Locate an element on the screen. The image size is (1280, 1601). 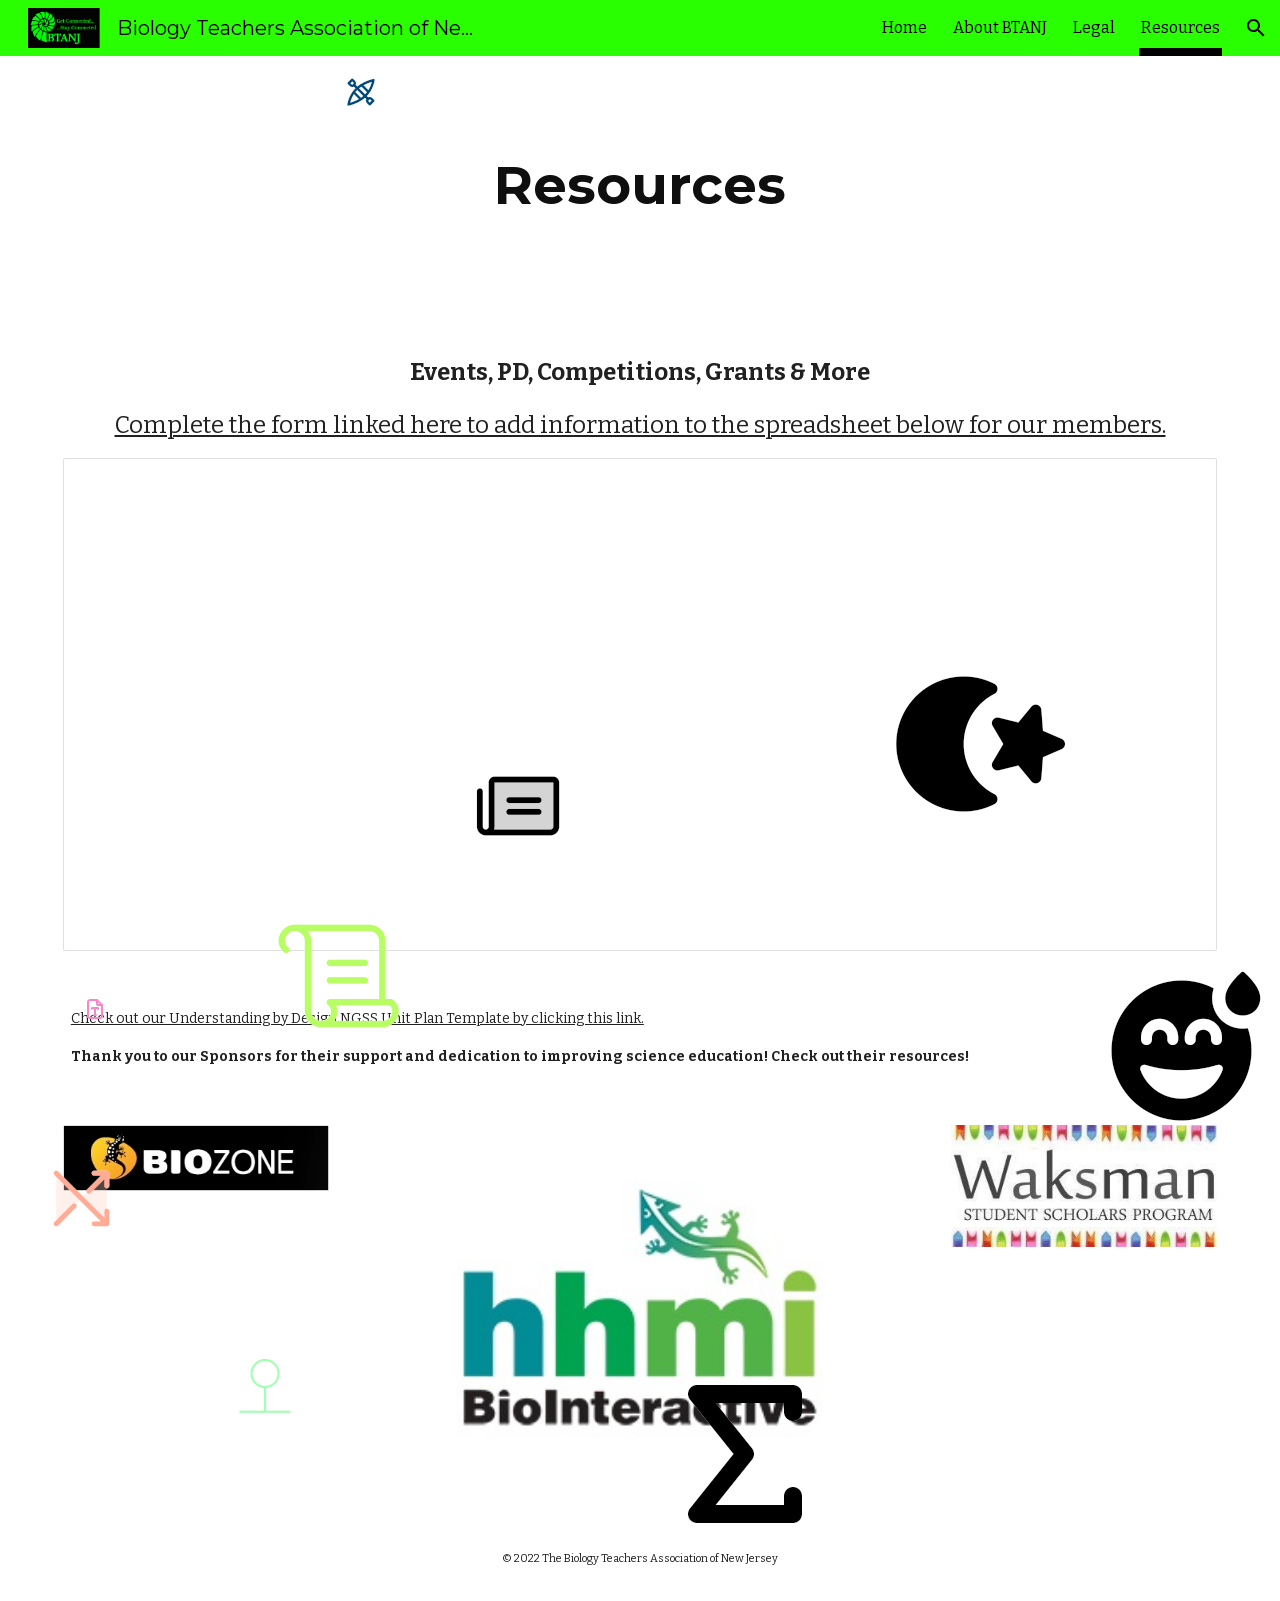
view news articles or updates is located at coordinates (521, 806).